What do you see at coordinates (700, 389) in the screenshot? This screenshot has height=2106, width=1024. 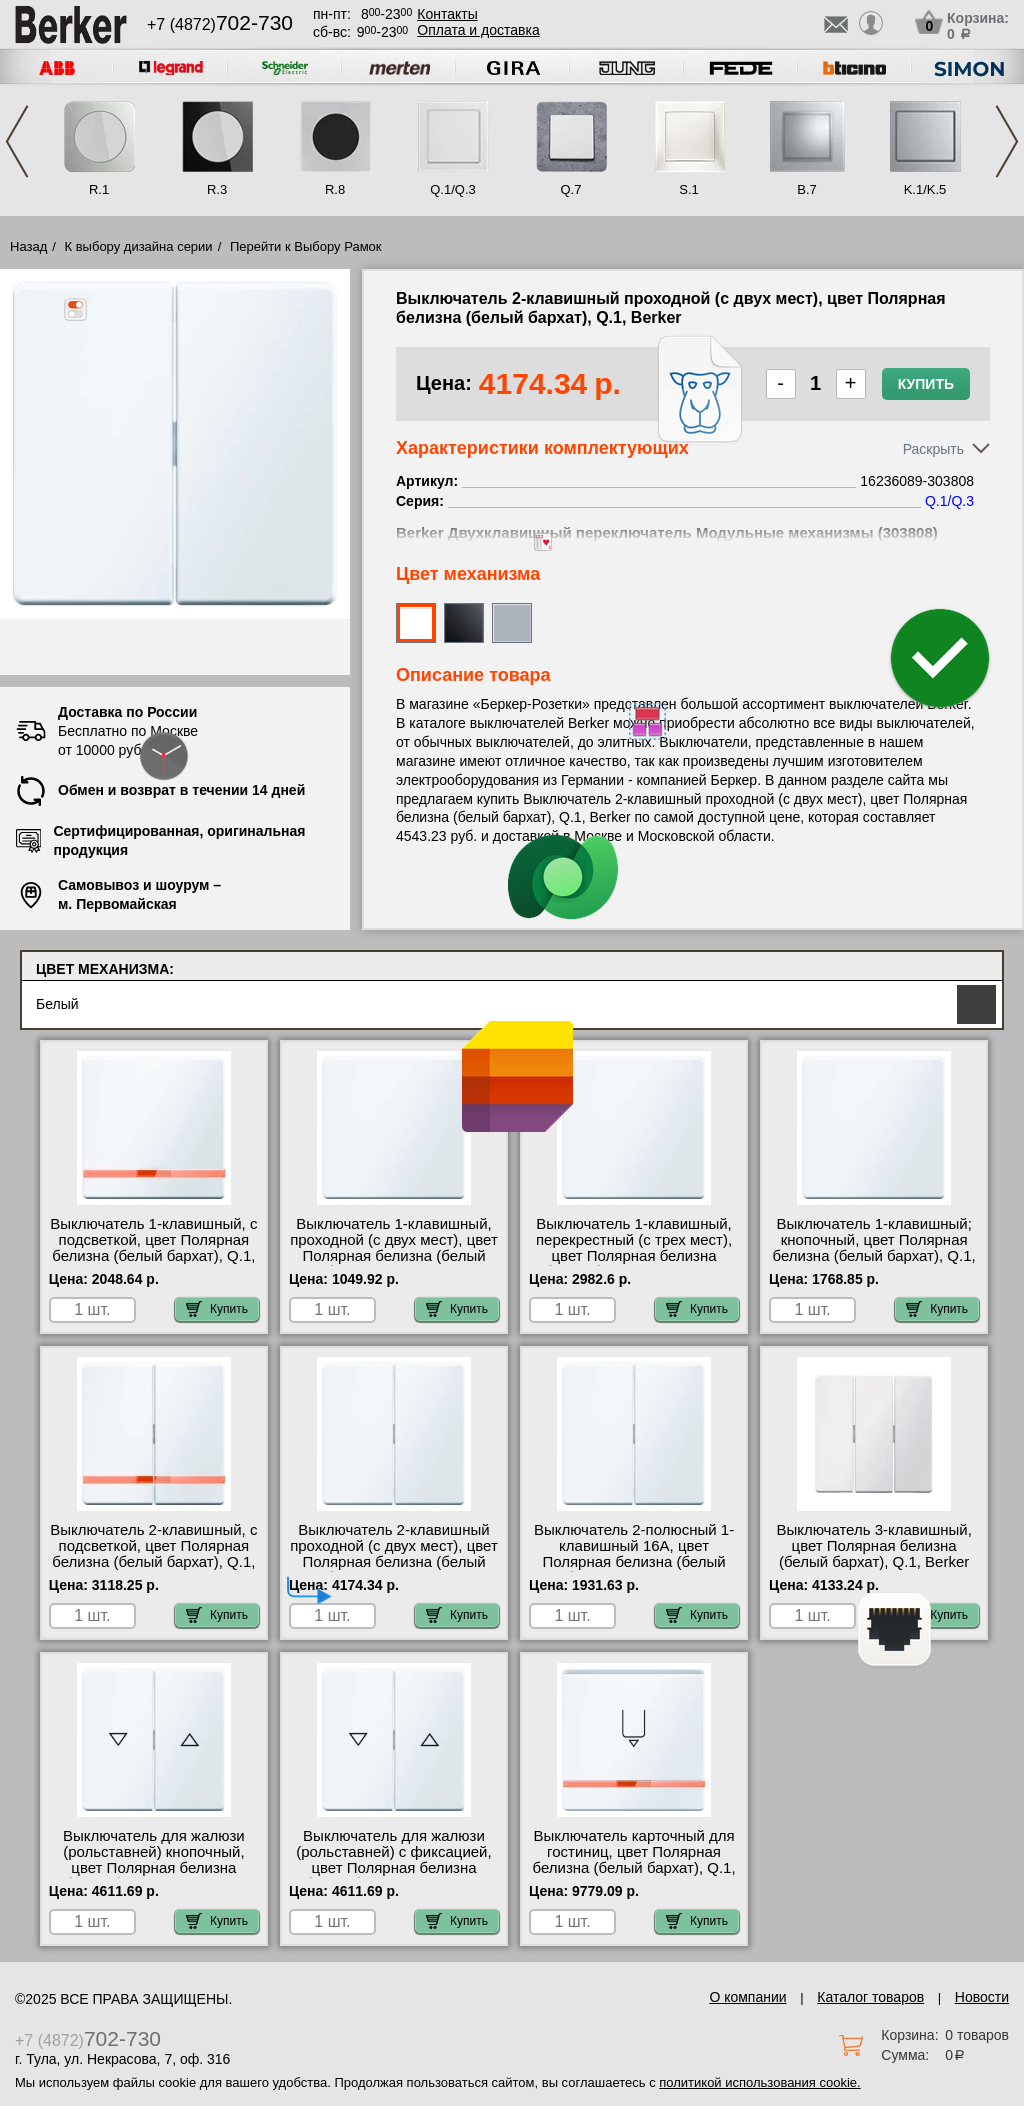 I see `a perl programming language file` at bounding box center [700, 389].